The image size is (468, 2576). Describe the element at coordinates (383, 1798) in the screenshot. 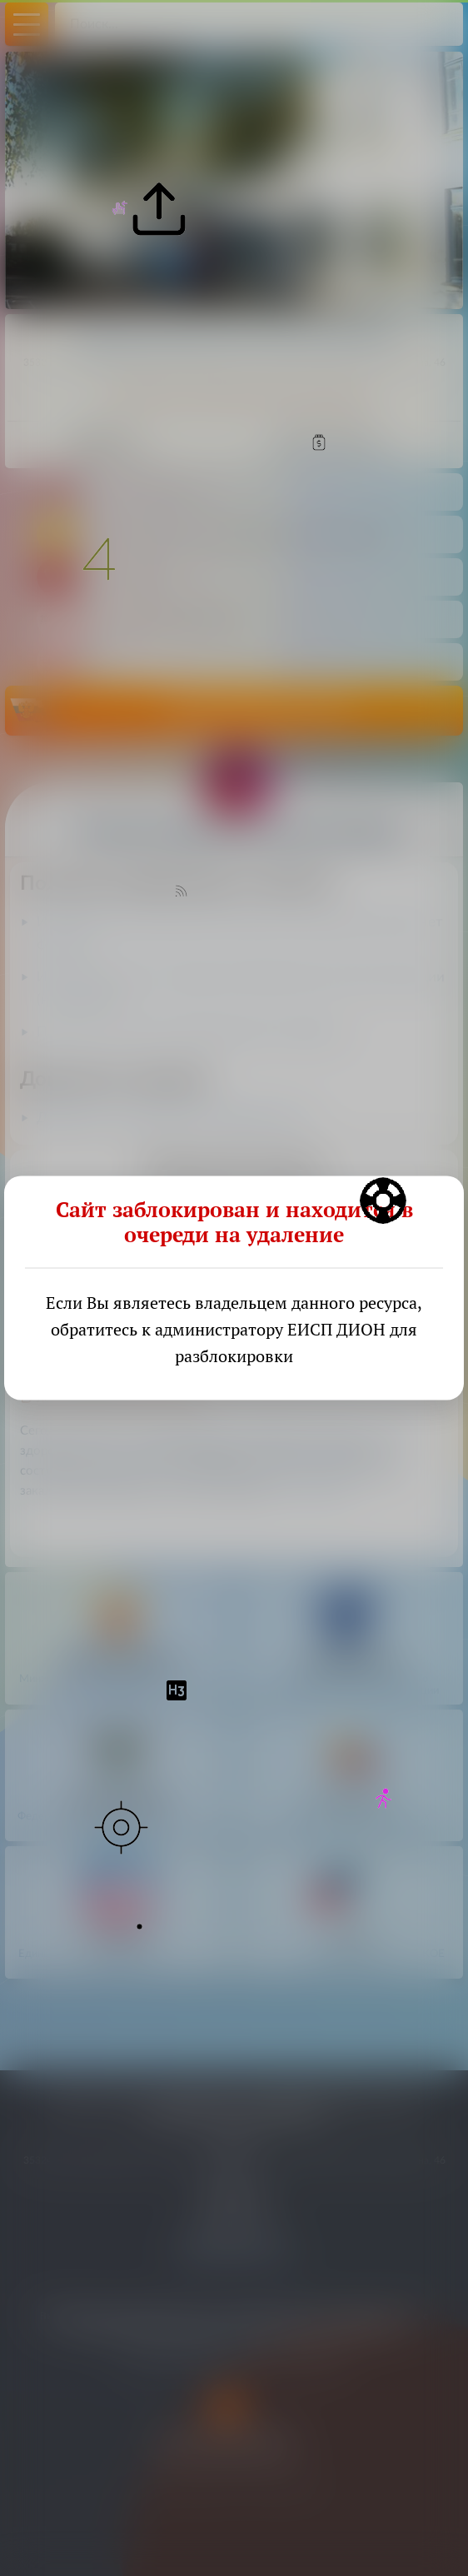

I see `switch to walking directions` at that location.